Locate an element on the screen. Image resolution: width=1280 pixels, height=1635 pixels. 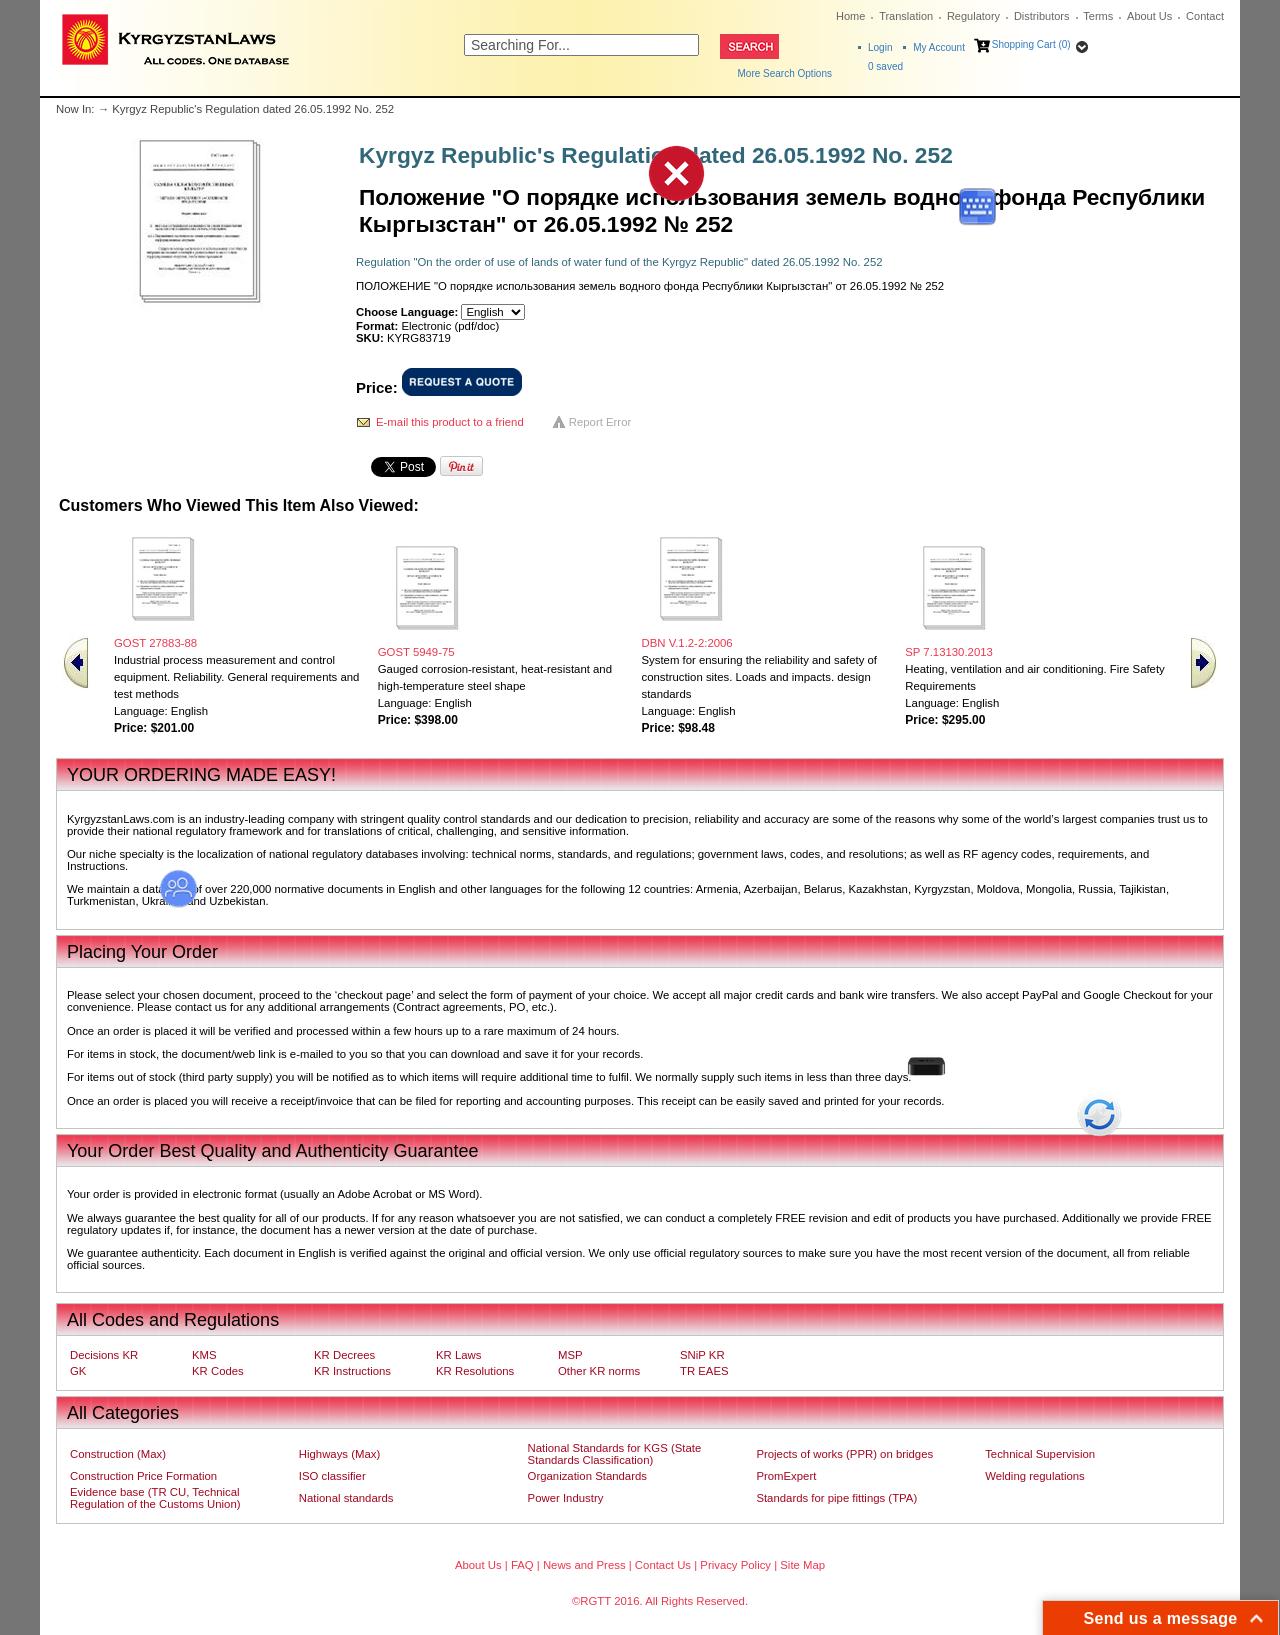
check for application updates is located at coordinates (1099, 1114).